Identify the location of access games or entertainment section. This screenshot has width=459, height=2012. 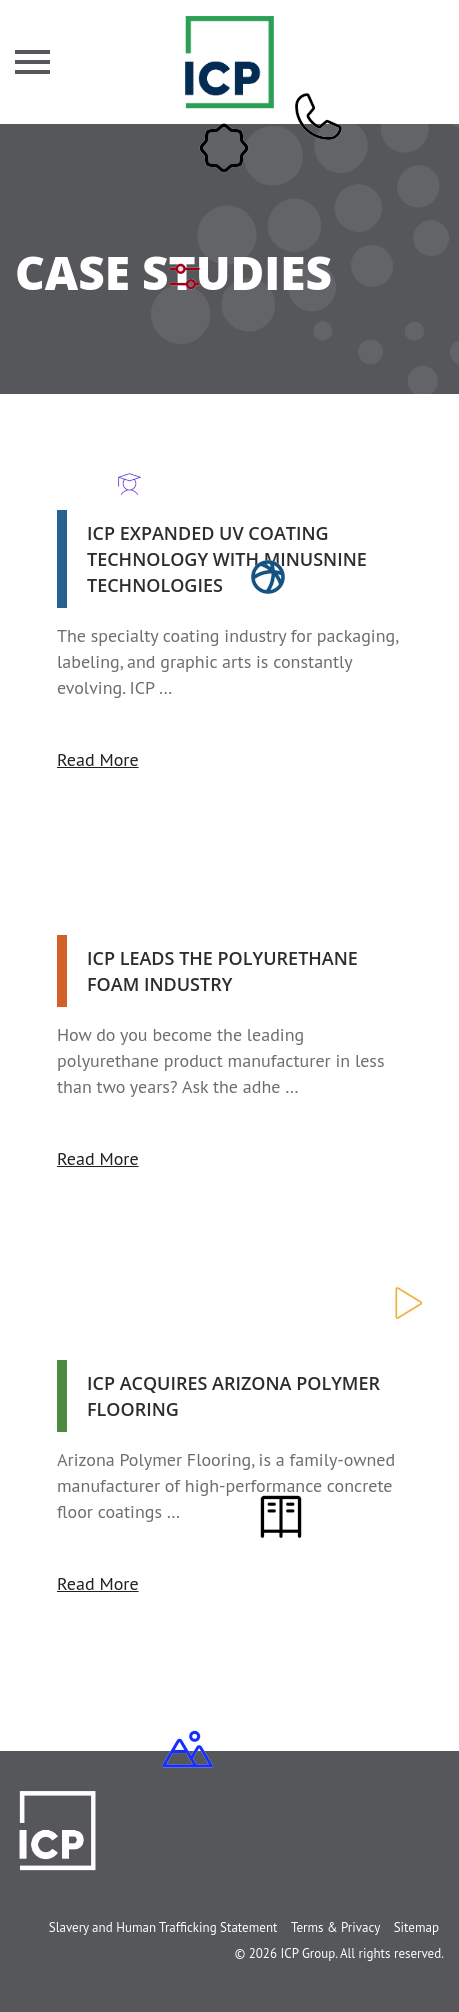
(268, 577).